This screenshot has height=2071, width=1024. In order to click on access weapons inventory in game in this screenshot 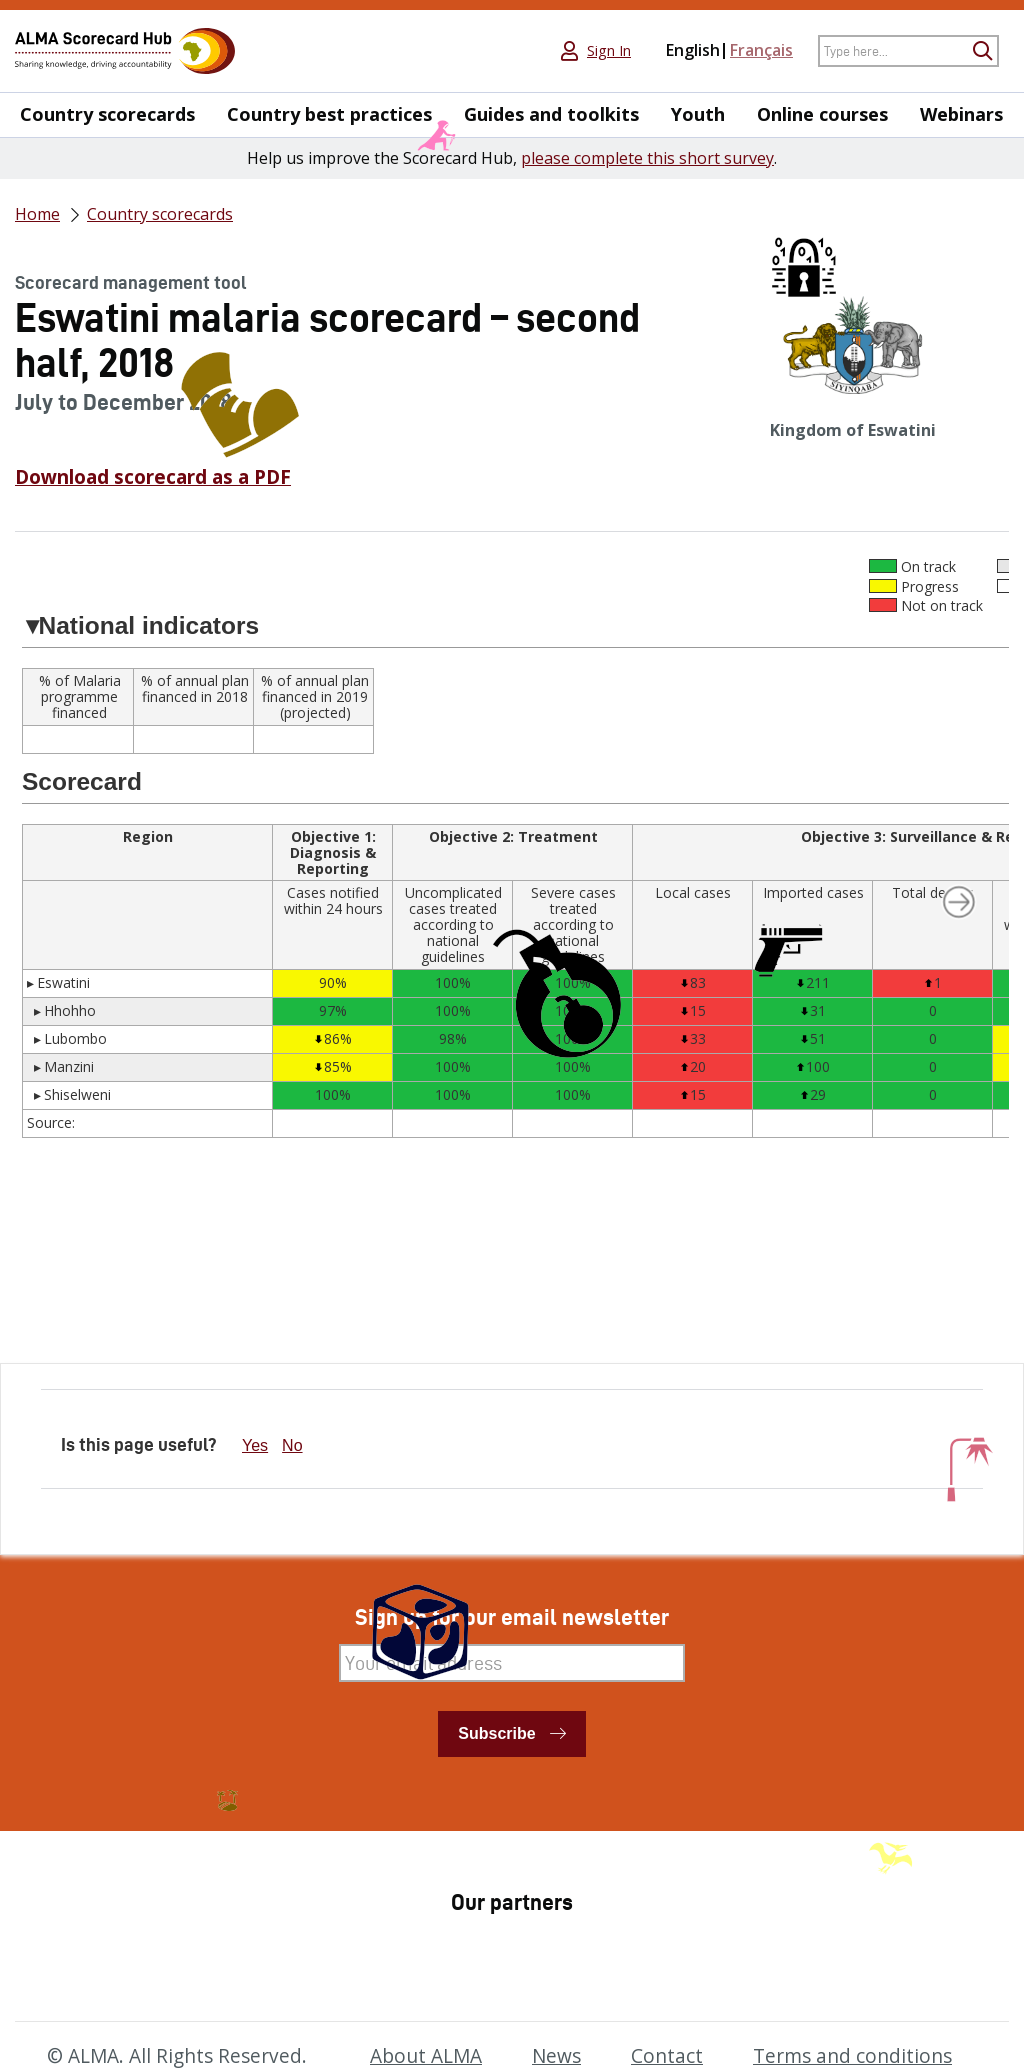, I will do `click(788, 950)`.